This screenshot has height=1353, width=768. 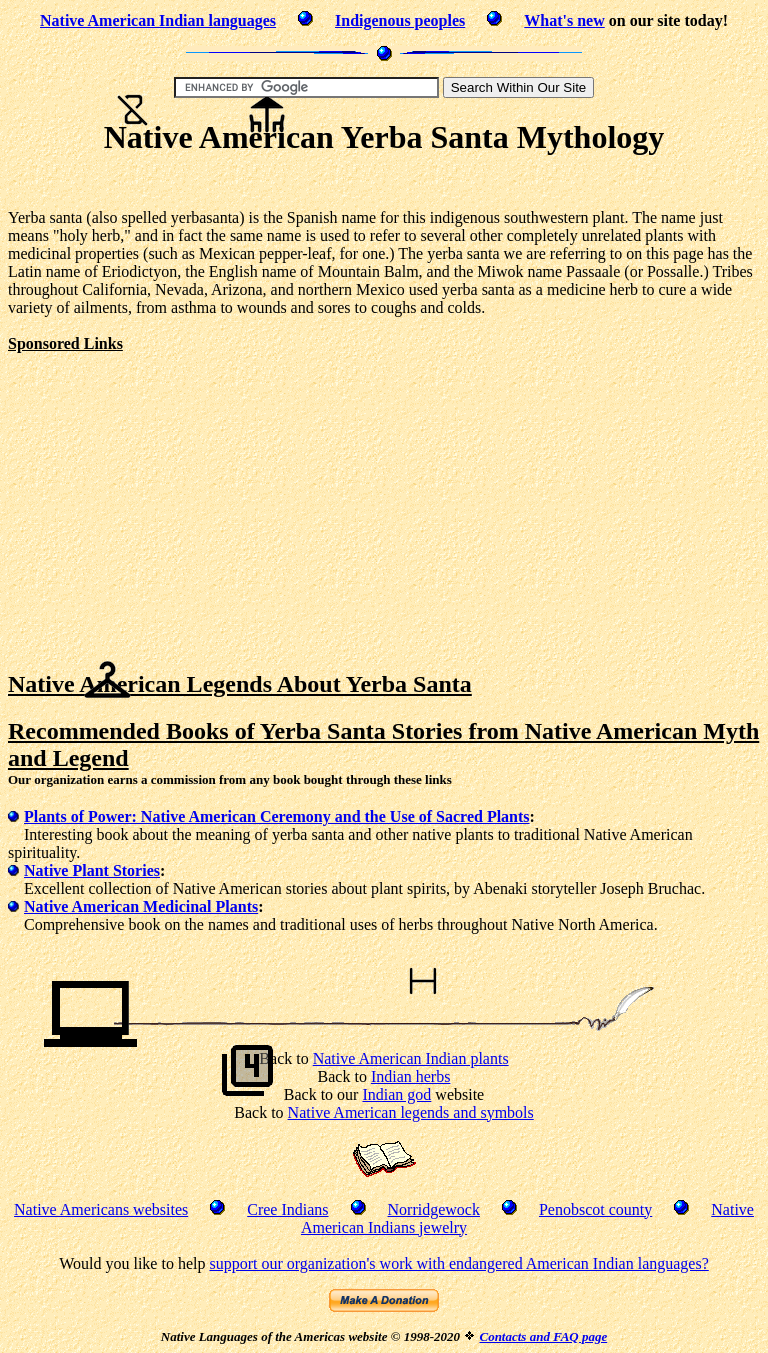 I want to click on select 4 images or items, so click(x=247, y=1070).